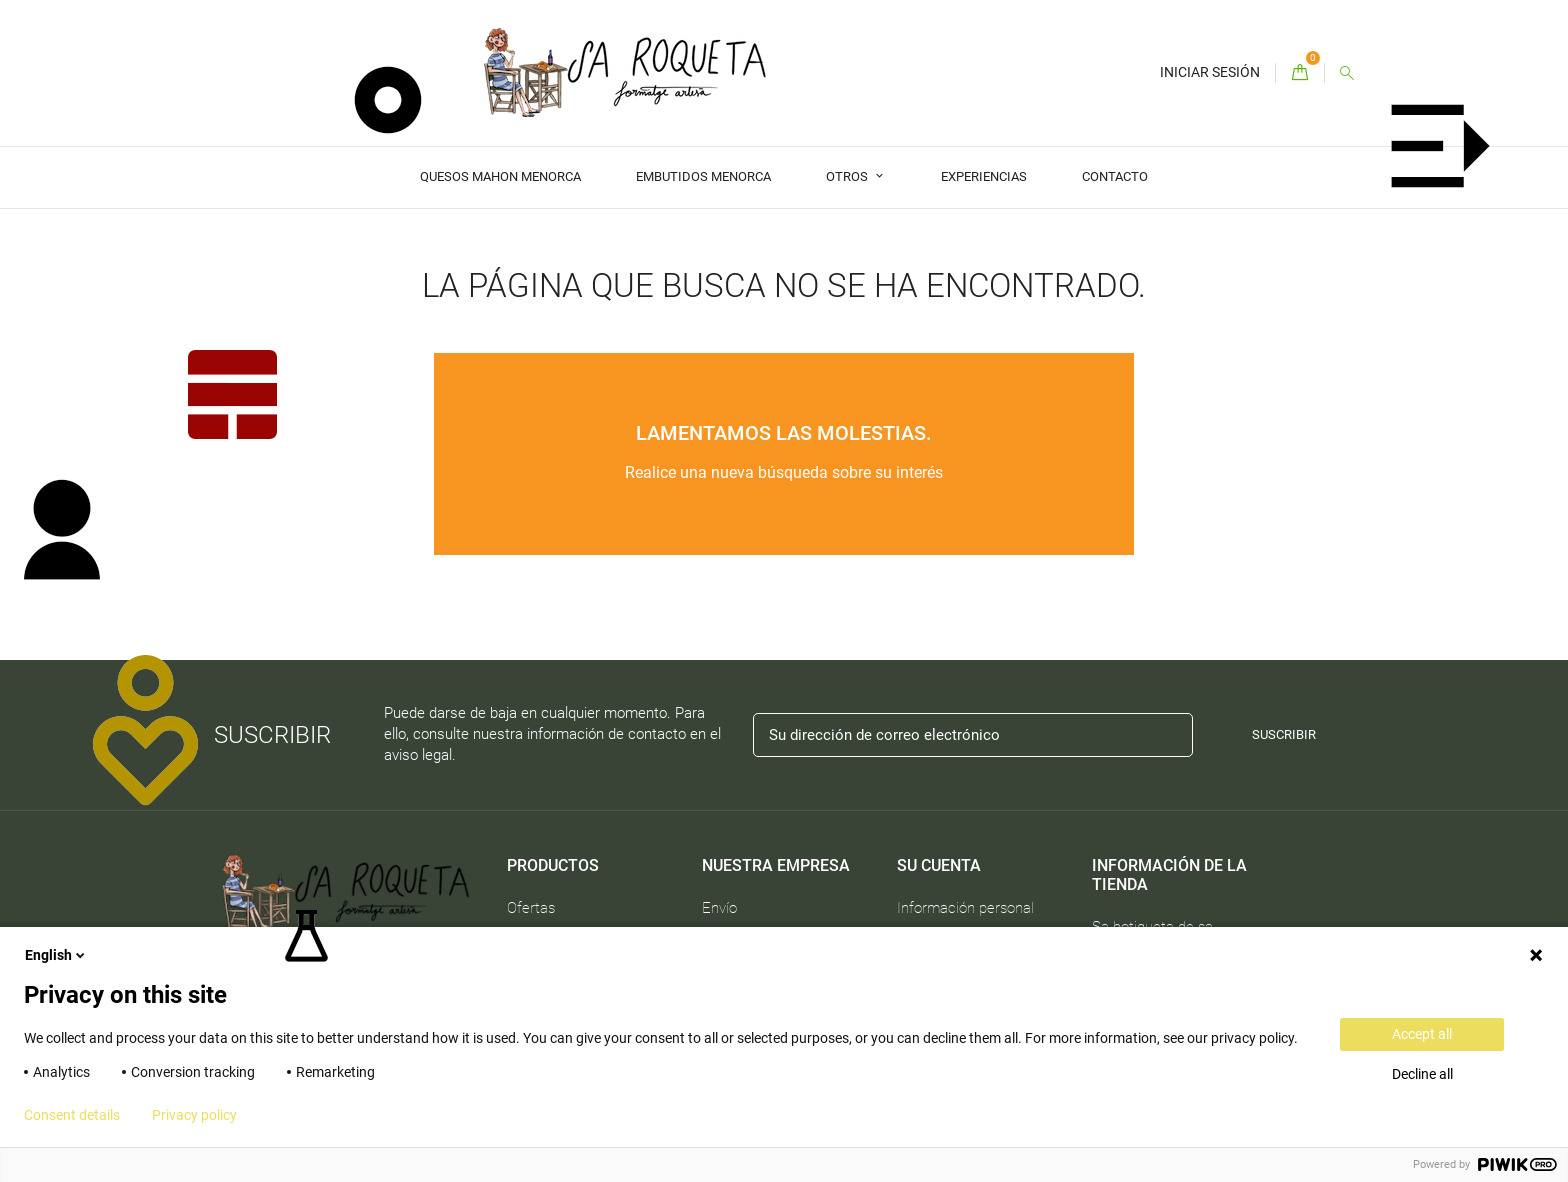 The width and height of the screenshot is (1568, 1182). Describe the element at coordinates (388, 100) in the screenshot. I see `a selected radio button option` at that location.